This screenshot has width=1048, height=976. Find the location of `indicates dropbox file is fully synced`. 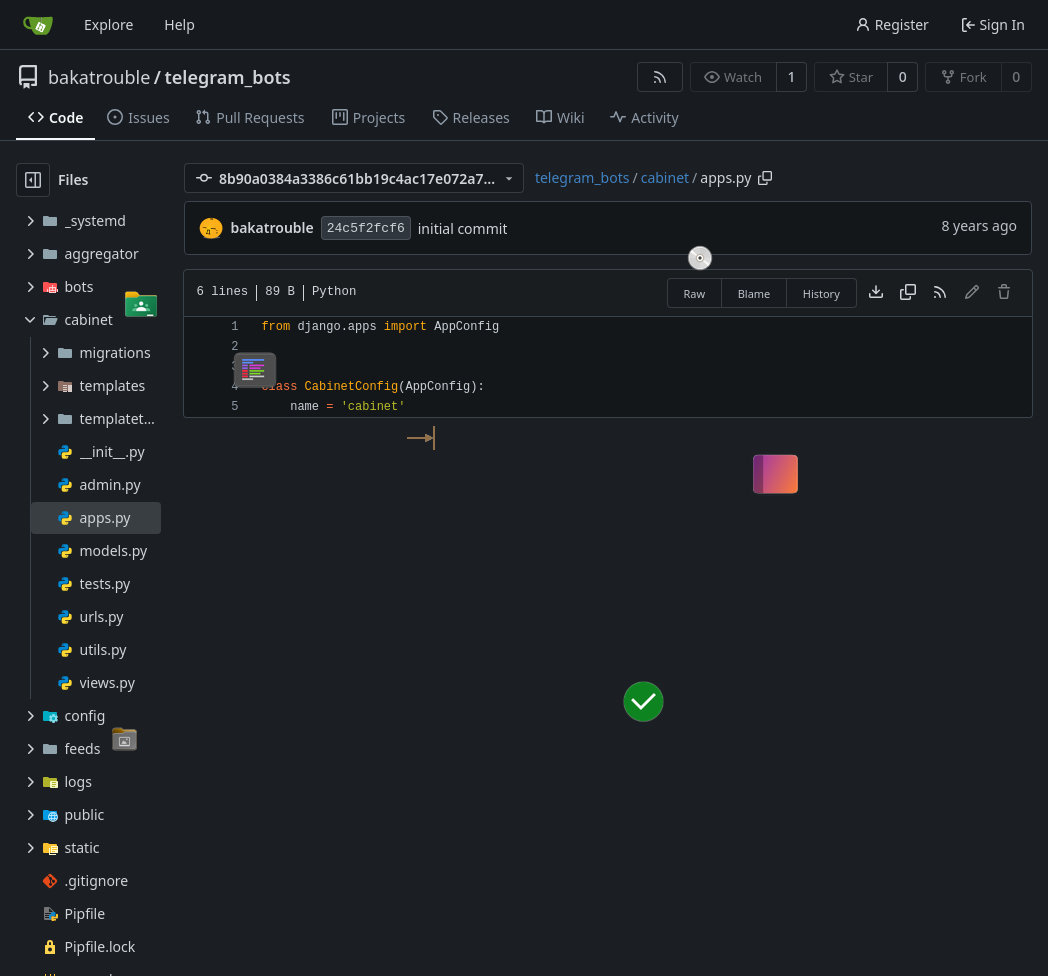

indicates dropbox file is fully synced is located at coordinates (643, 701).